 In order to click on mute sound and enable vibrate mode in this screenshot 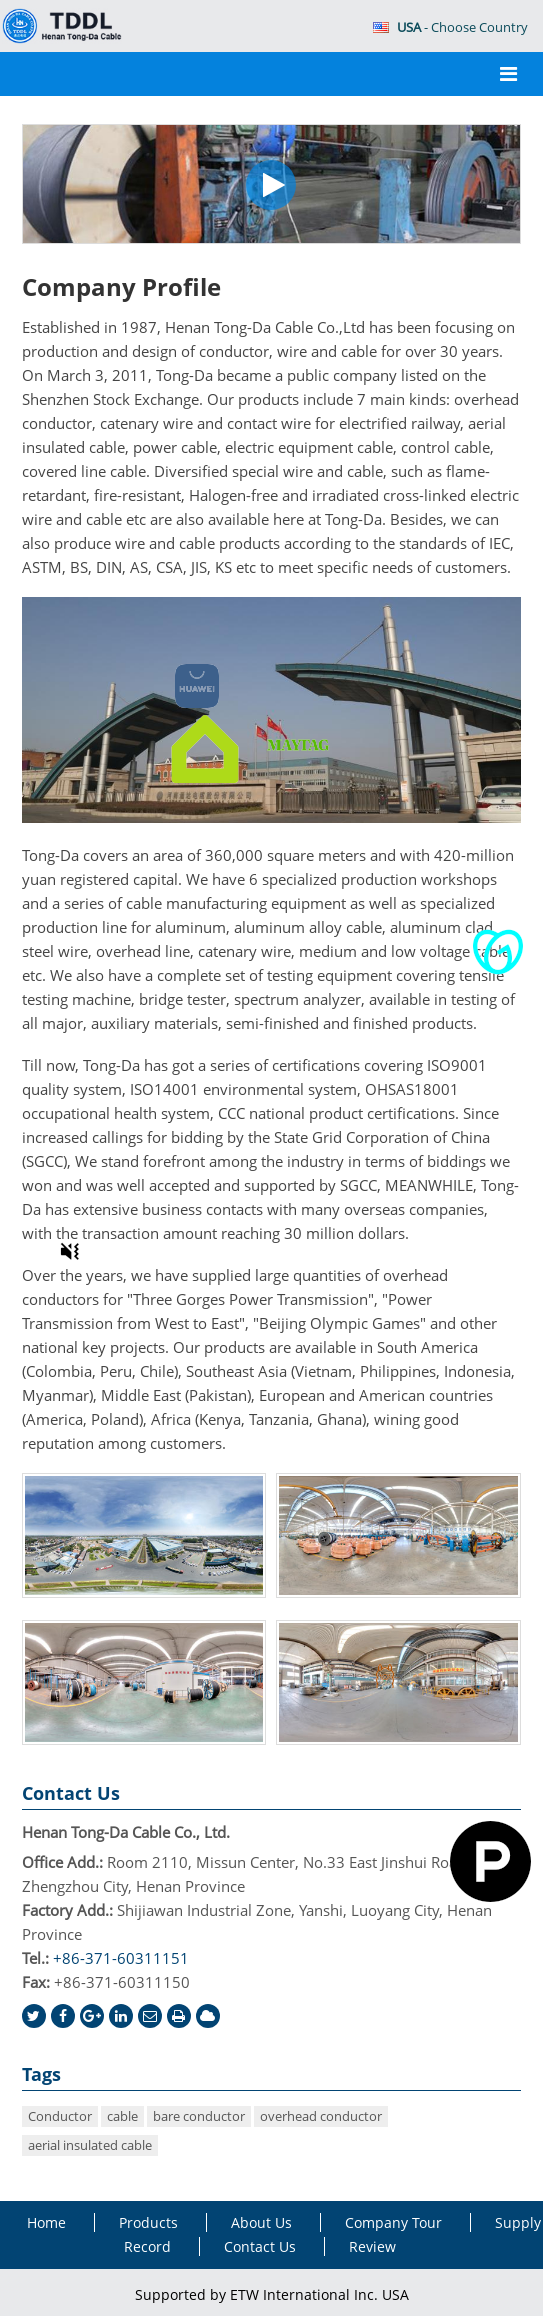, I will do `click(70, 1251)`.